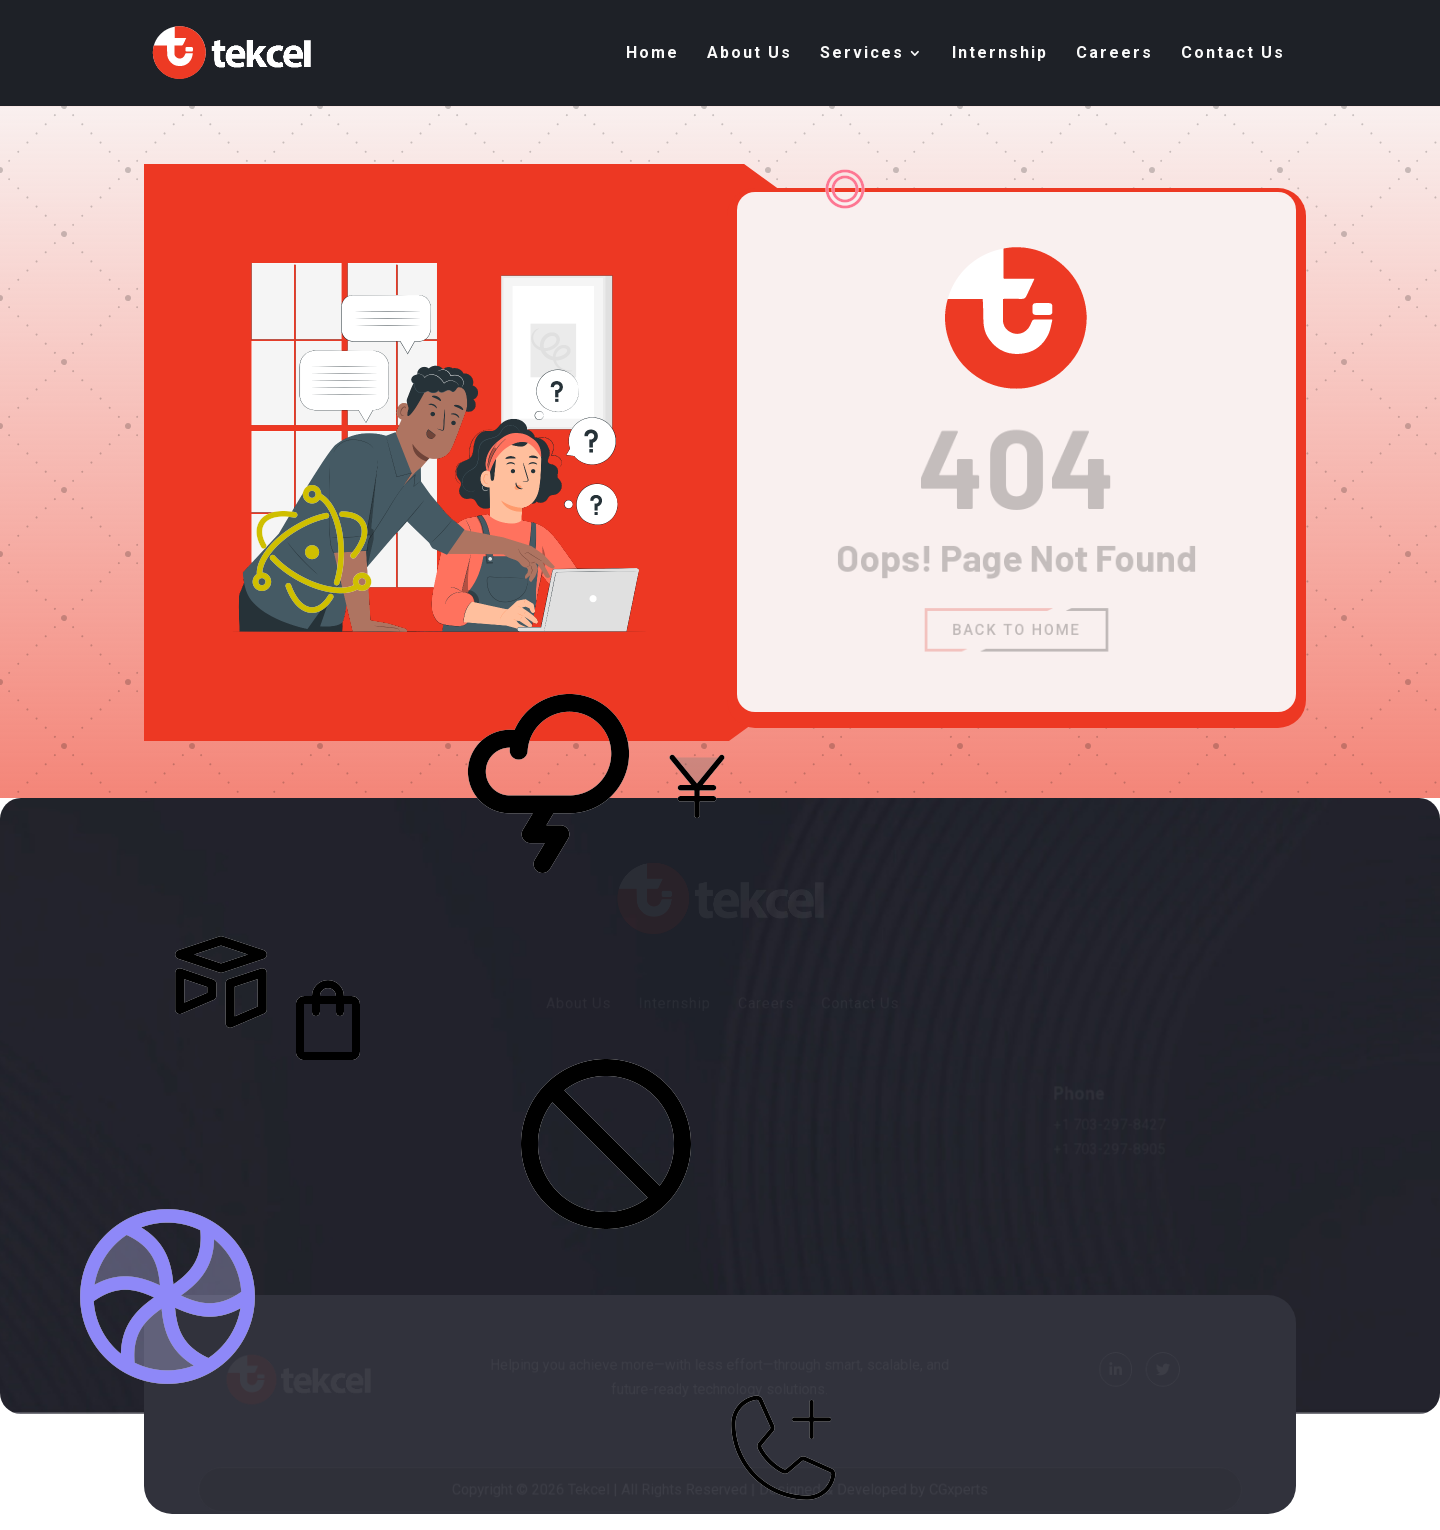 The width and height of the screenshot is (1440, 1530). I want to click on start recording audio or video, so click(845, 189).